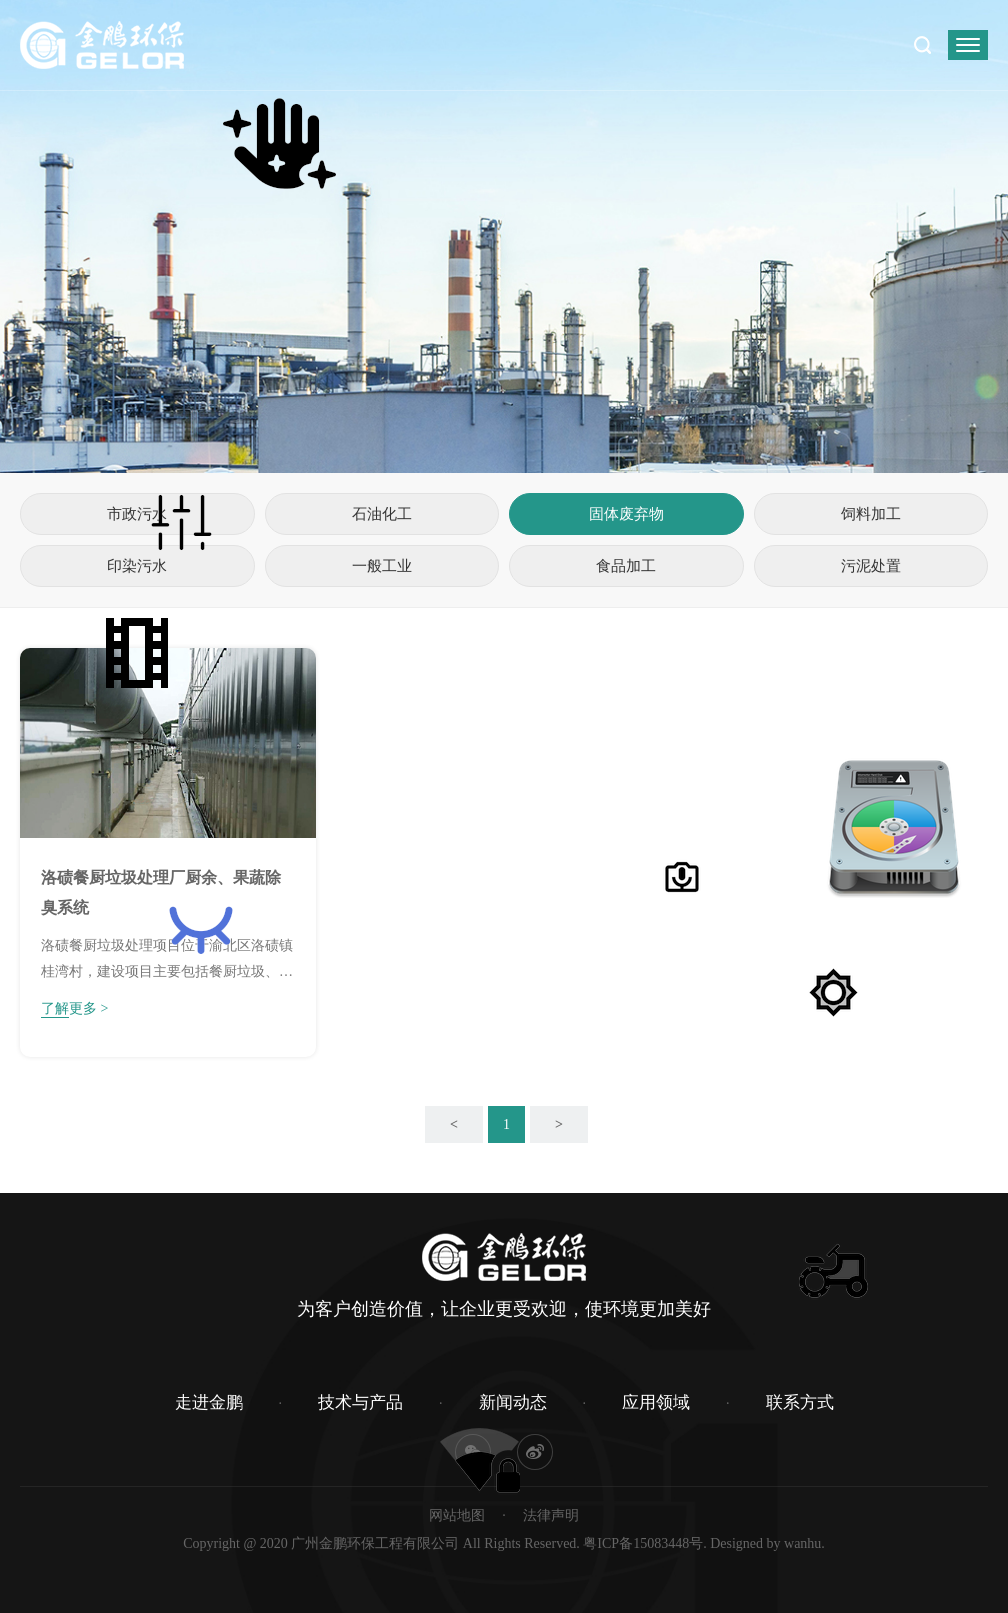  I want to click on browse local movie theaters, so click(137, 653).